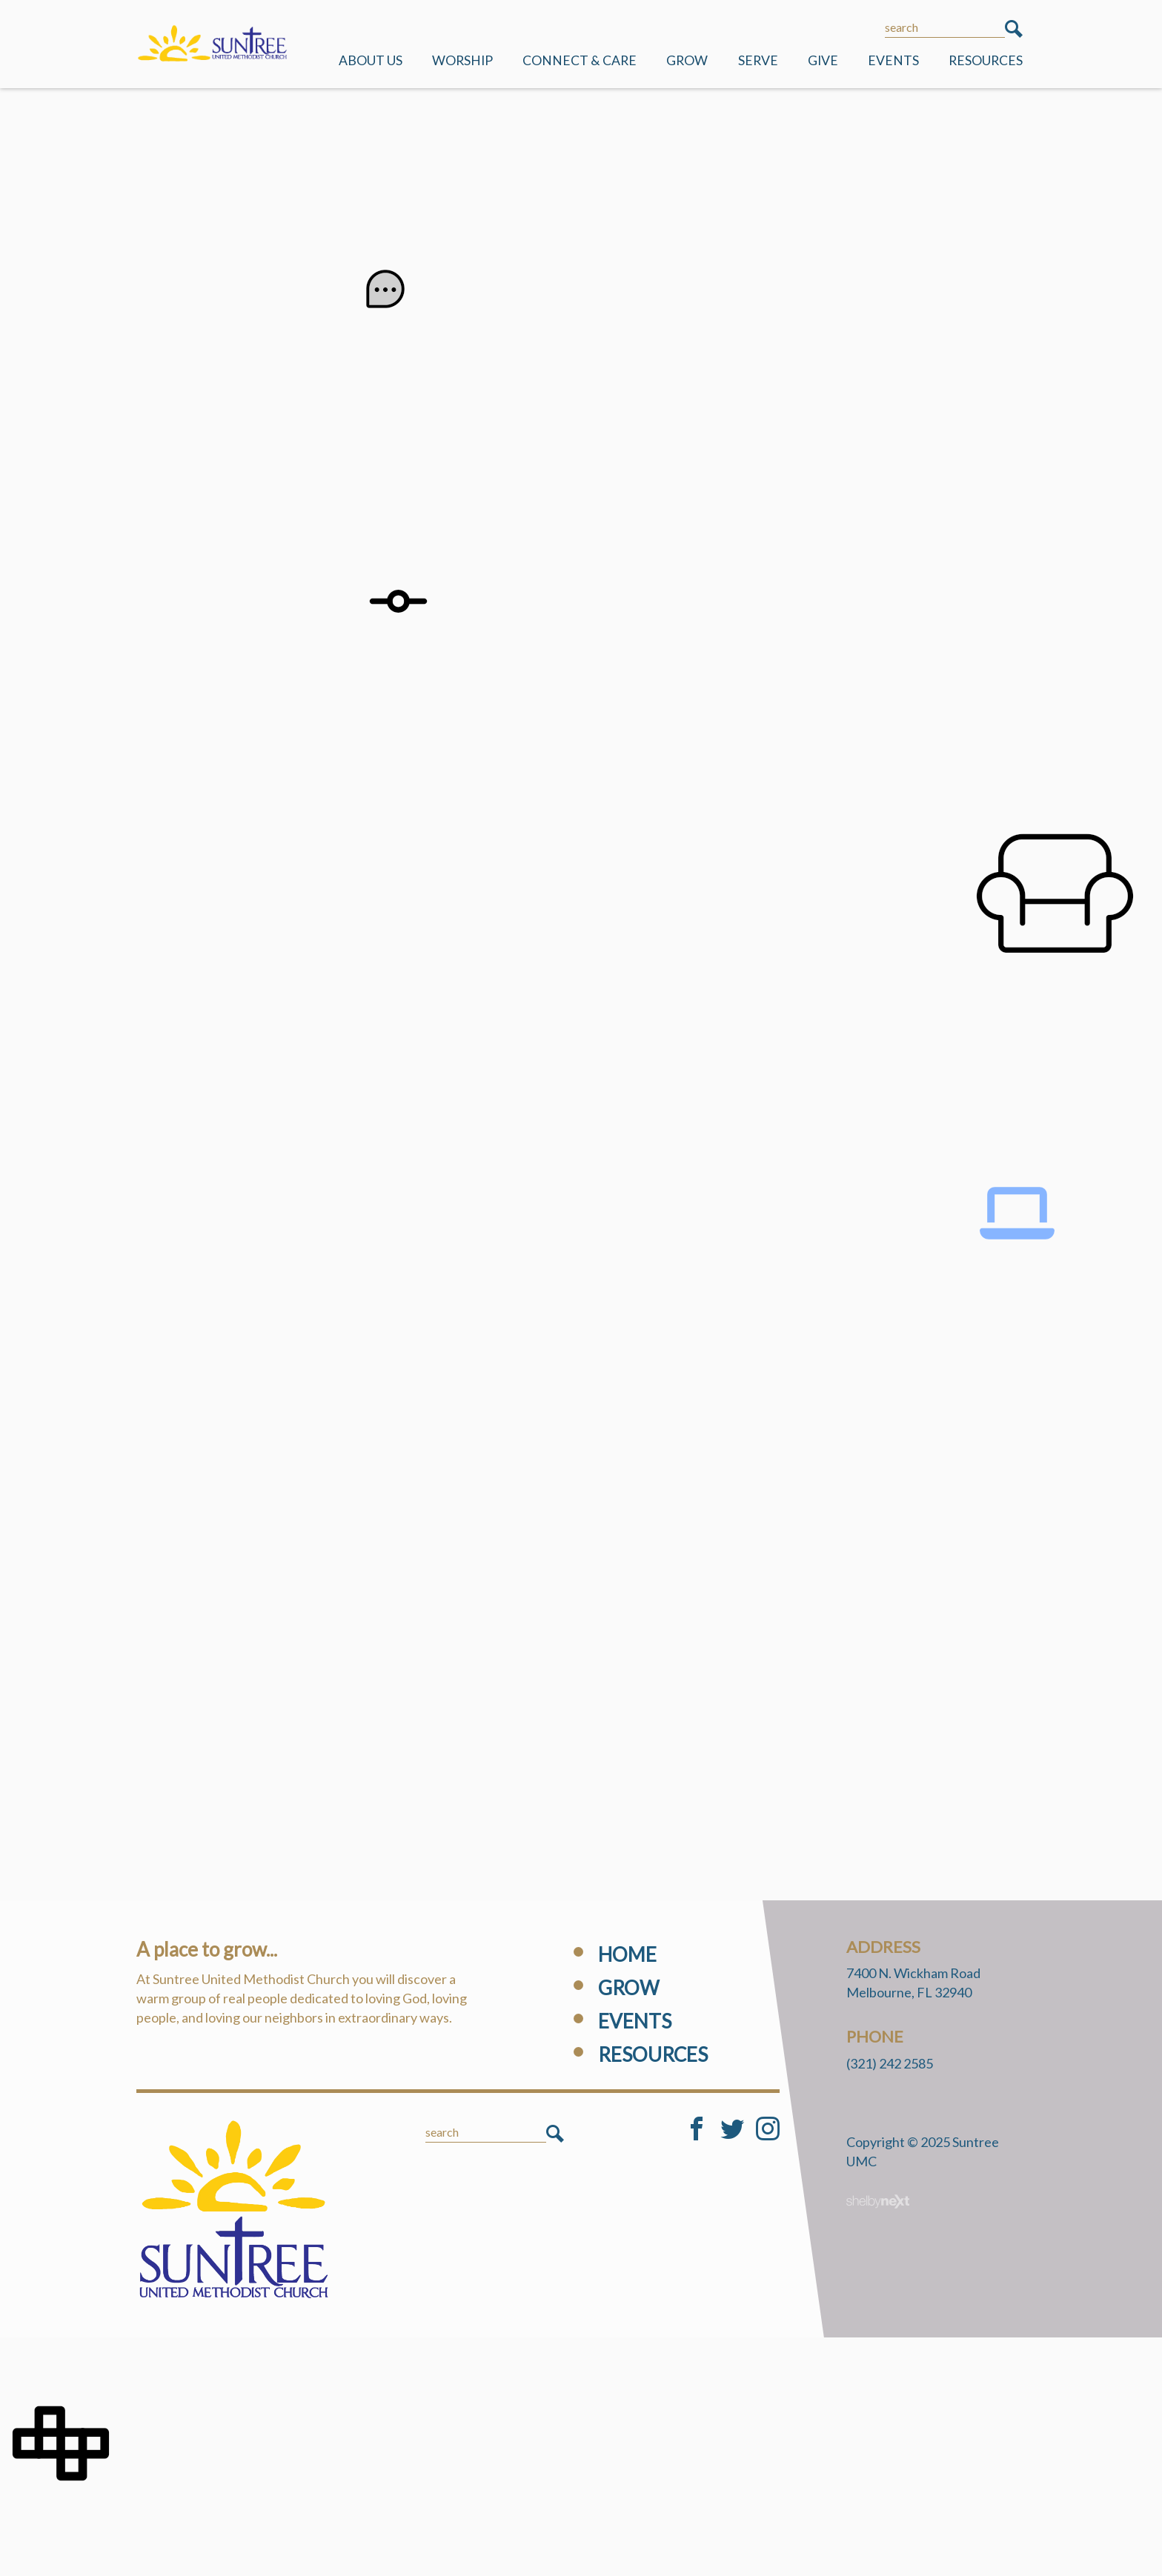 The height and width of the screenshot is (2576, 1162). What do you see at coordinates (61, 2441) in the screenshot?
I see `view 3d model unfolded net` at bounding box center [61, 2441].